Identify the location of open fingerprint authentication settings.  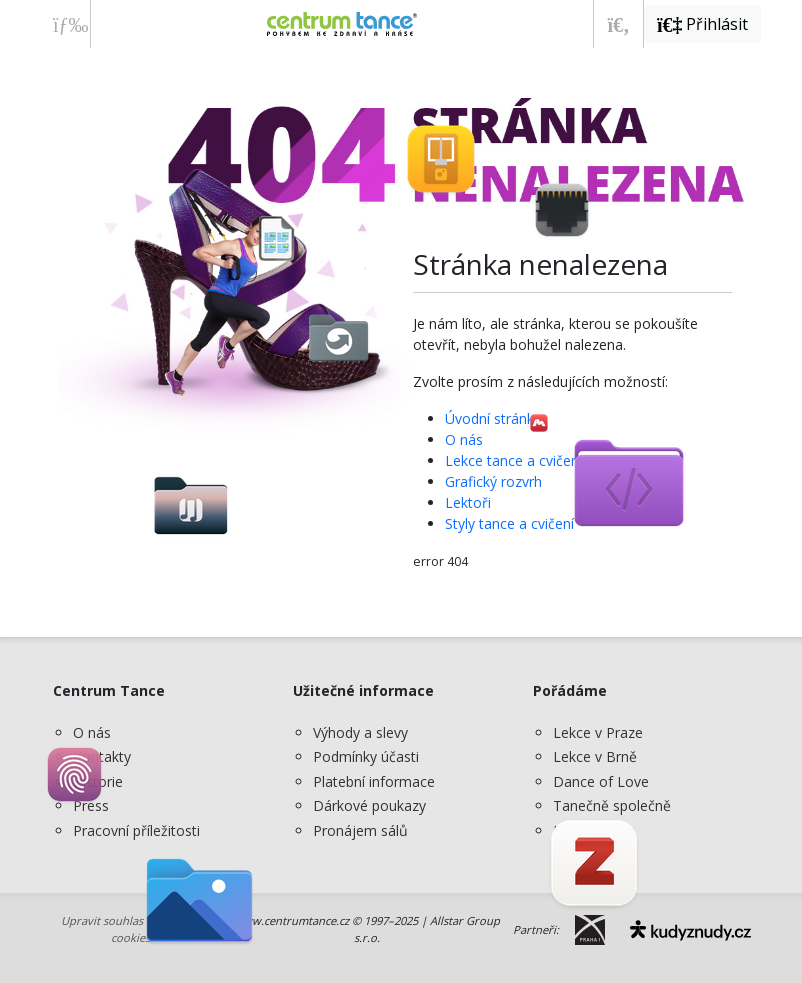
(74, 774).